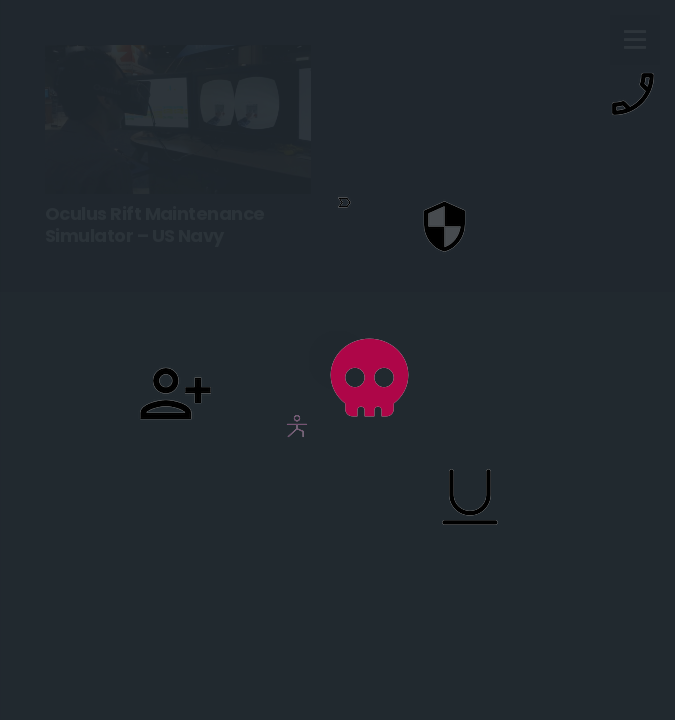 This screenshot has height=720, width=675. What do you see at coordinates (344, 202) in the screenshot?
I see `mark message as important` at bounding box center [344, 202].